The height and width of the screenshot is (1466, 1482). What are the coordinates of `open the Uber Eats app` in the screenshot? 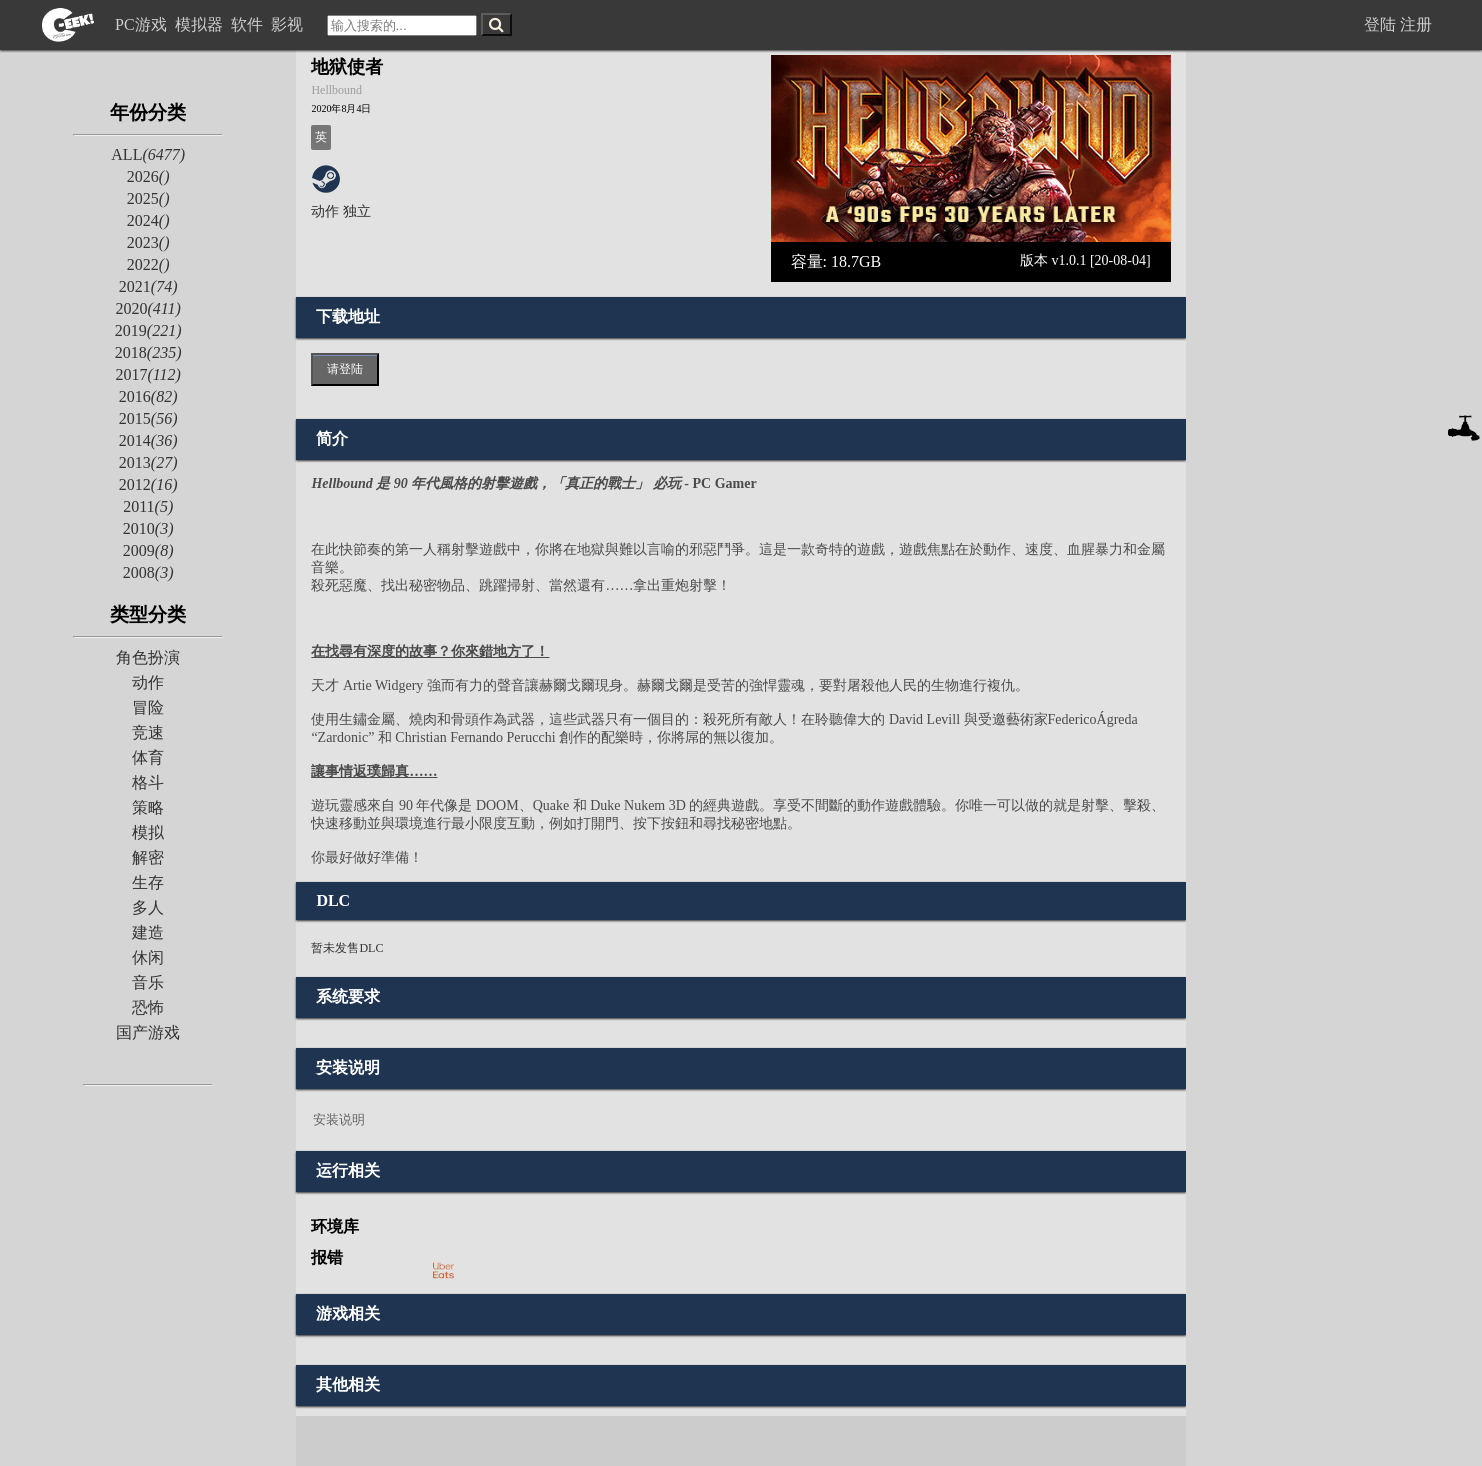 It's located at (443, 1270).